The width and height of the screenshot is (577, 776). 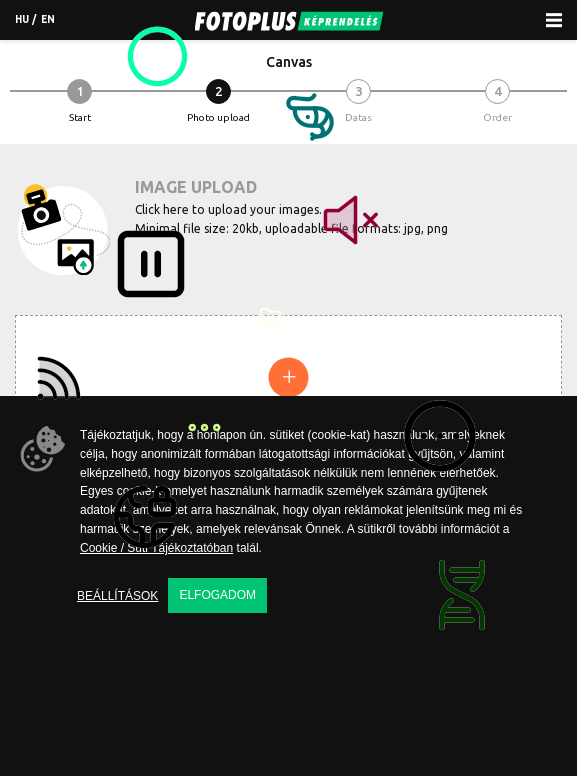 I want to click on view more options, so click(x=440, y=436).